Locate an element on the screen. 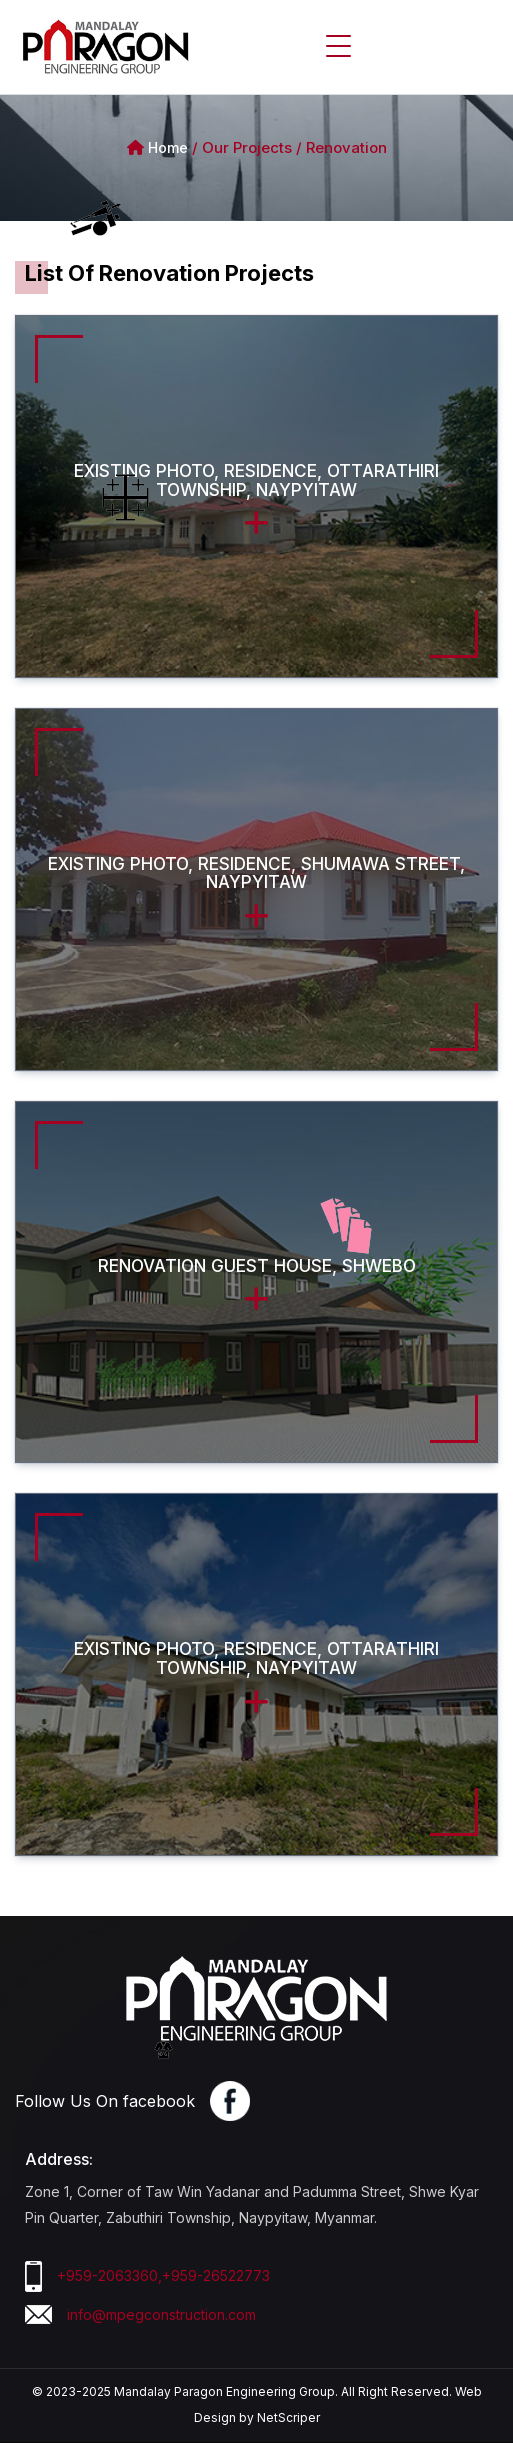 Image resolution: width=513 pixels, height=2443 pixels. ballista siege weapon icon for strategy game is located at coordinates (96, 218).